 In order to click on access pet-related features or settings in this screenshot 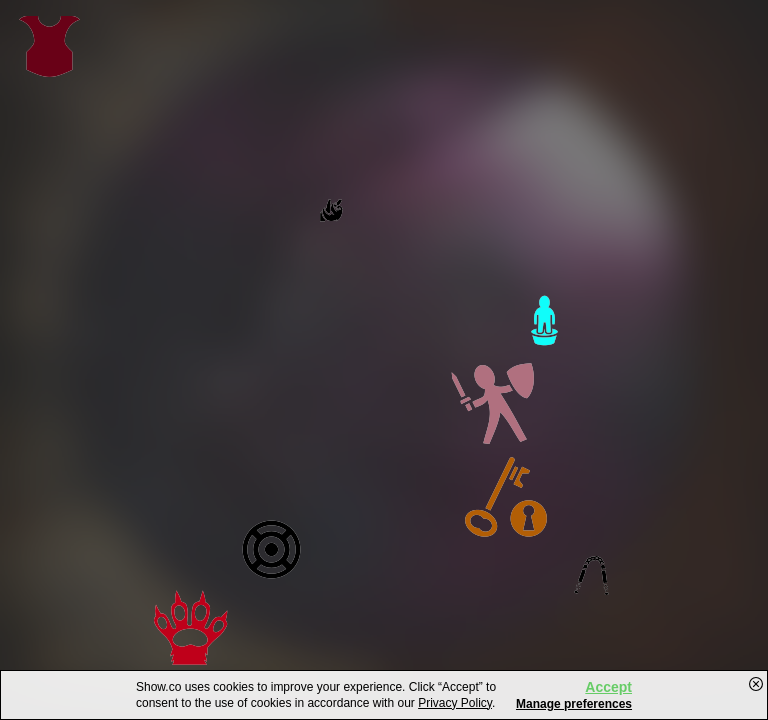, I will do `click(191, 627)`.